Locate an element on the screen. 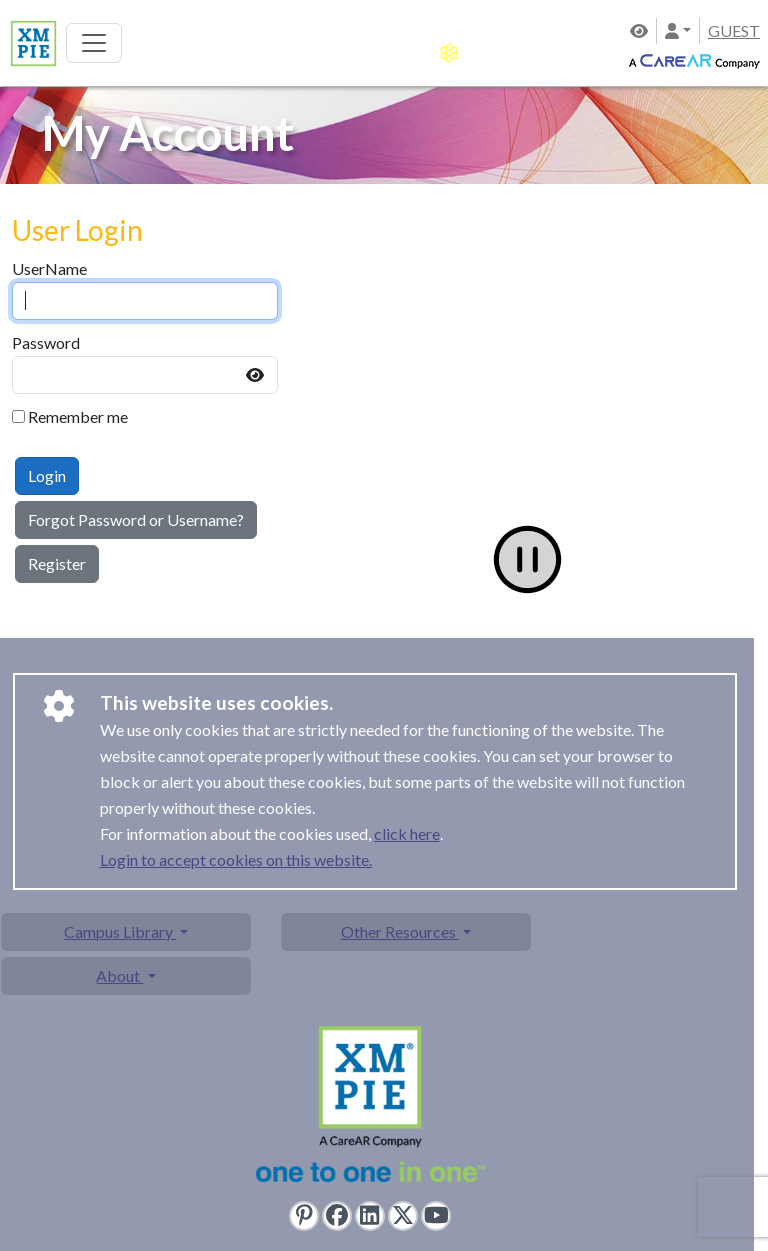 This screenshot has width=768, height=1251. pause media playback is located at coordinates (527, 559).